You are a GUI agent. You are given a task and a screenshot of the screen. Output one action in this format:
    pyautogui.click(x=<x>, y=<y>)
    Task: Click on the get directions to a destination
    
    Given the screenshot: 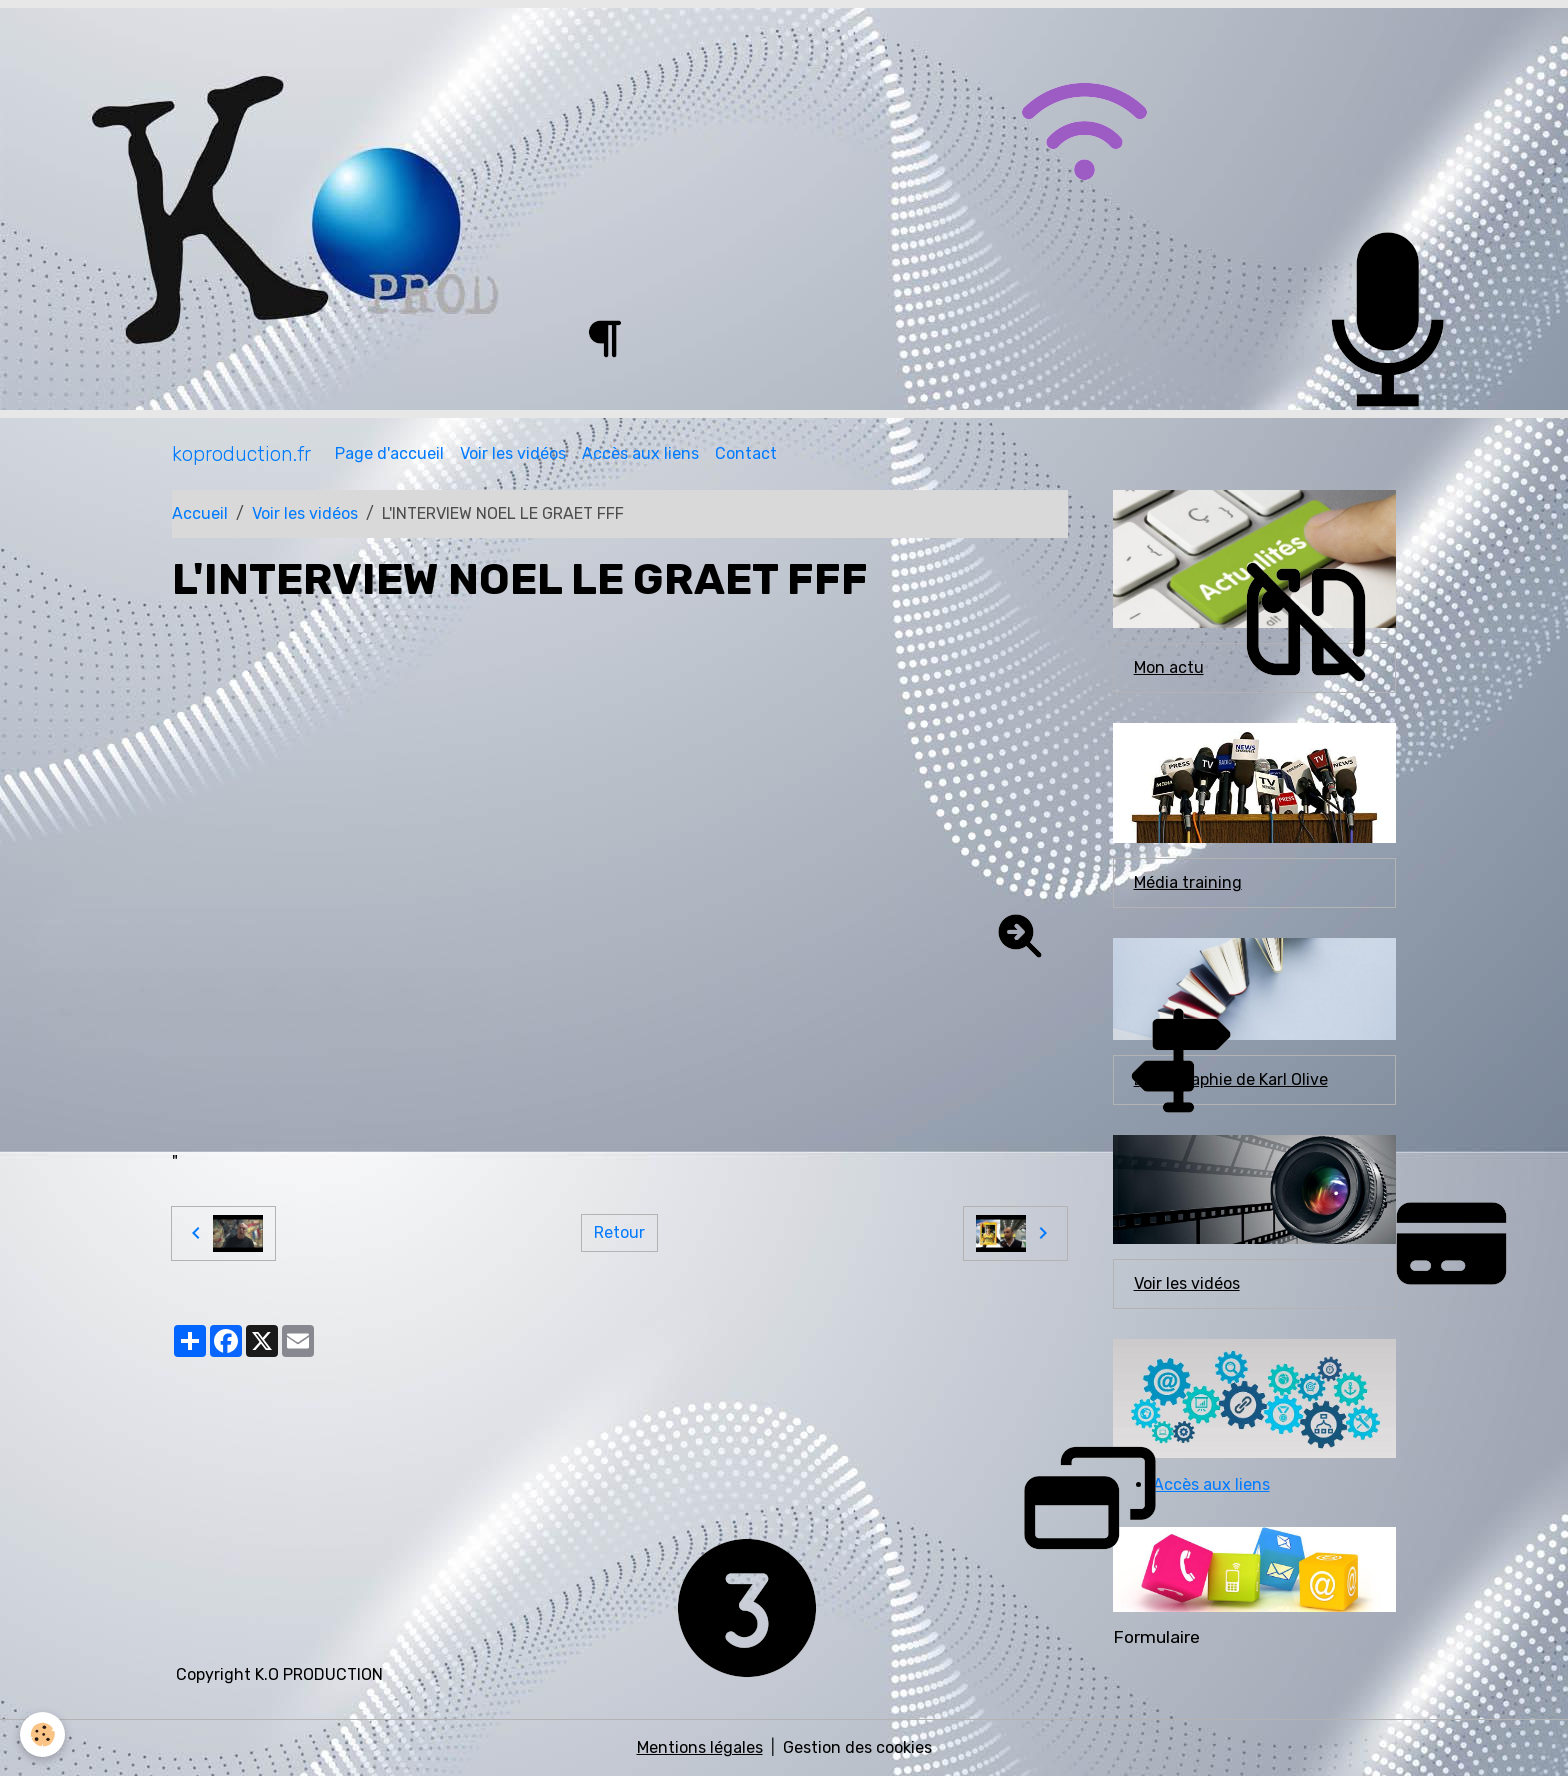 What is the action you would take?
    pyautogui.click(x=1178, y=1060)
    